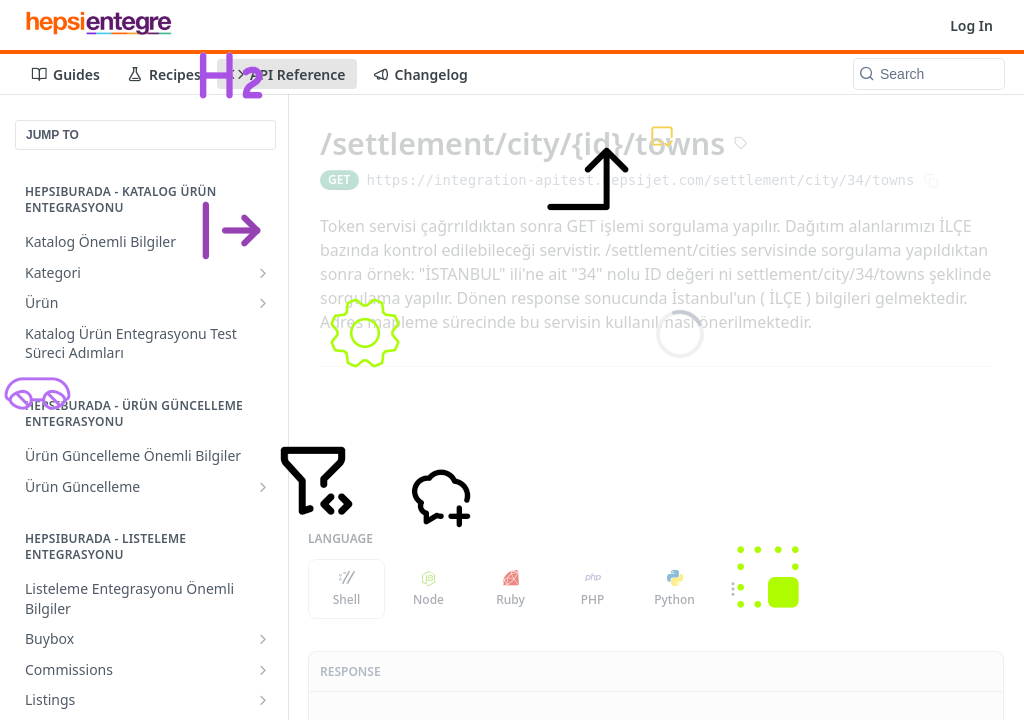 Image resolution: width=1024 pixels, height=720 pixels. Describe the element at coordinates (662, 136) in the screenshot. I see `tablet device successfully connected` at that location.